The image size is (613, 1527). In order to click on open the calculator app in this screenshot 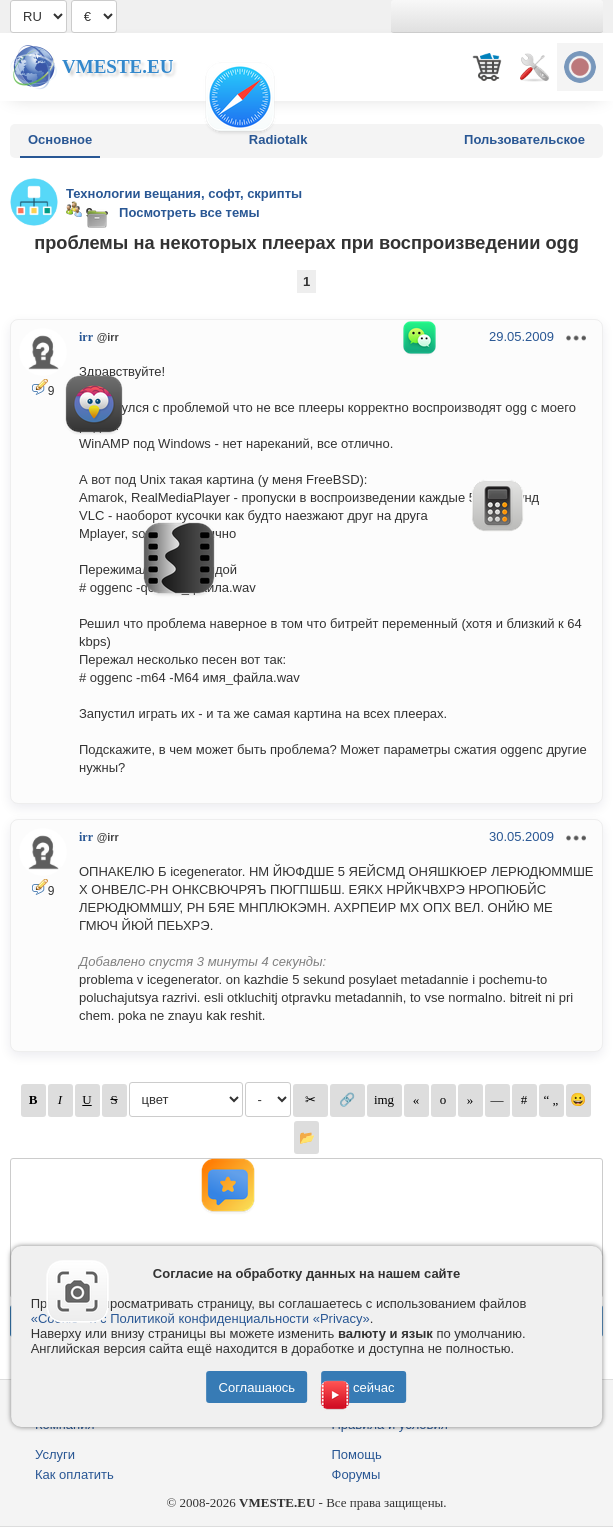, I will do `click(497, 505)`.